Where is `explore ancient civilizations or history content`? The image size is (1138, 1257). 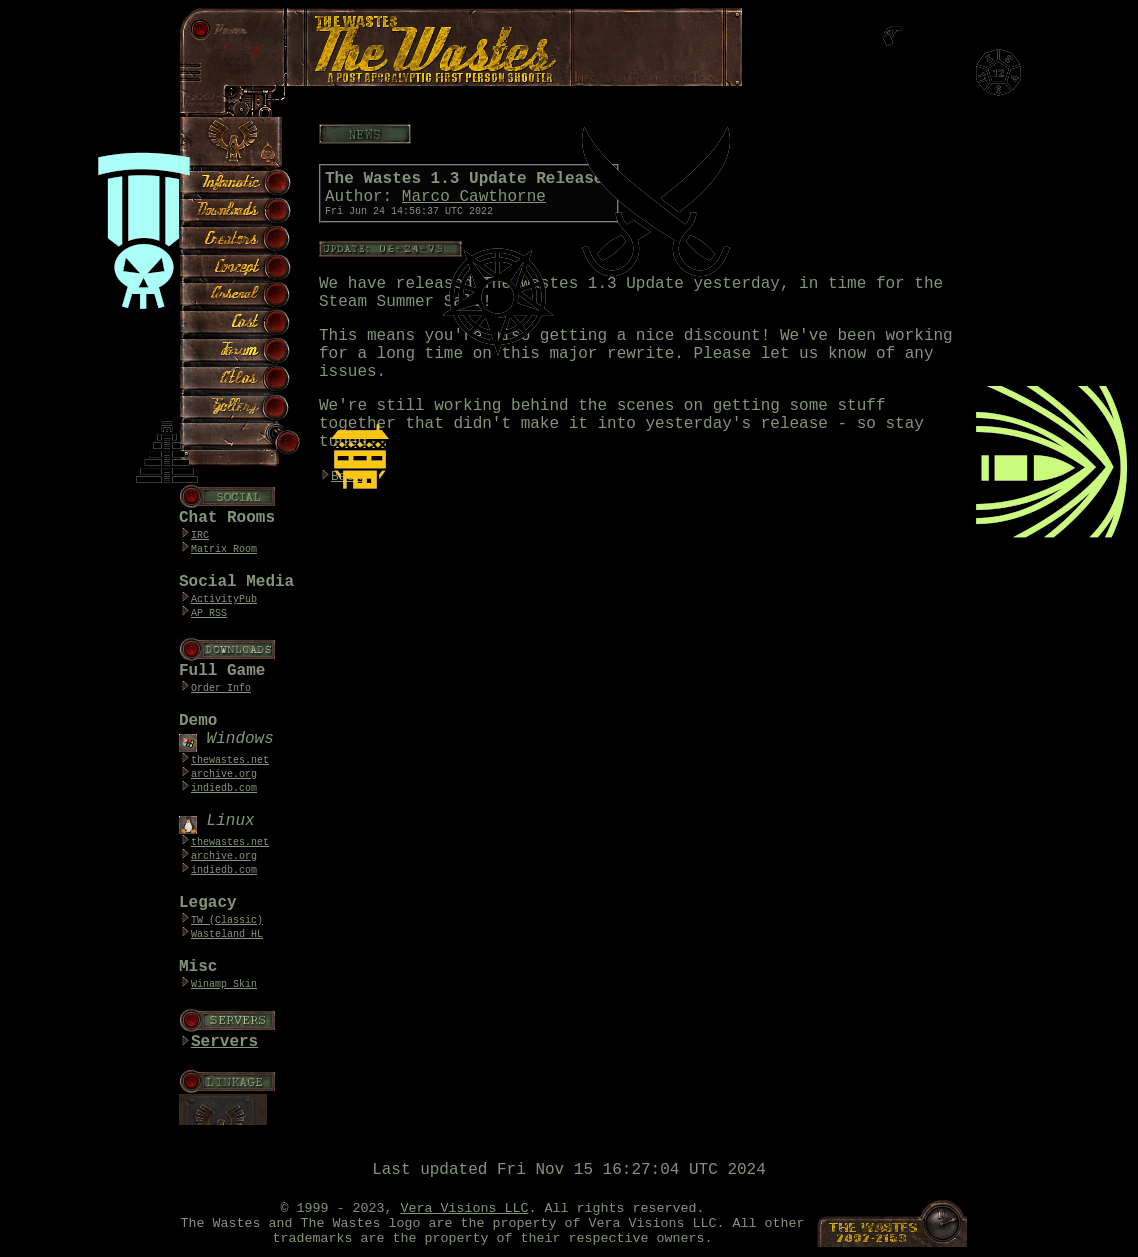 explore ancient civilizations or history content is located at coordinates (167, 452).